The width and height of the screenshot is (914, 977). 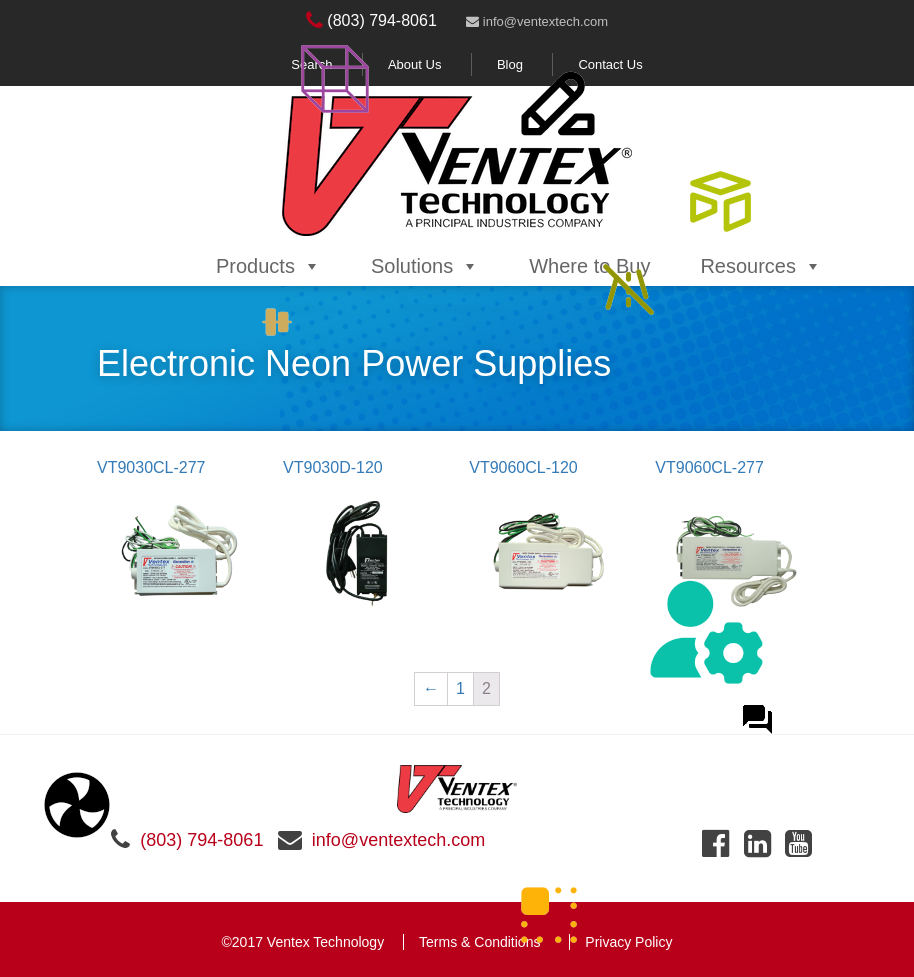 I want to click on indicates content is loading, so click(x=77, y=805).